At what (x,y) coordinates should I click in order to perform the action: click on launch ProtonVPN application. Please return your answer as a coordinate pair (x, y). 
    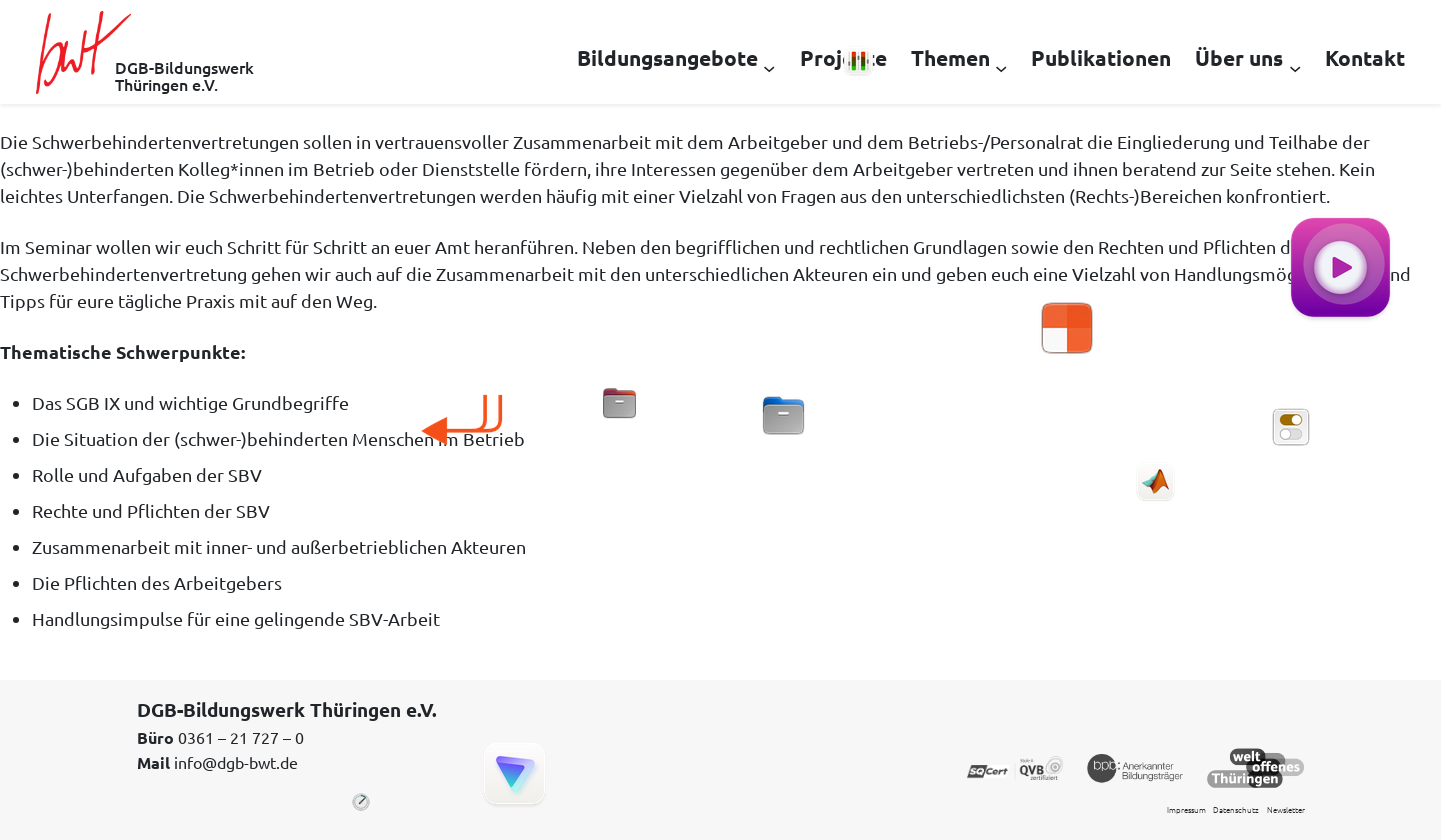
    Looking at the image, I should click on (514, 774).